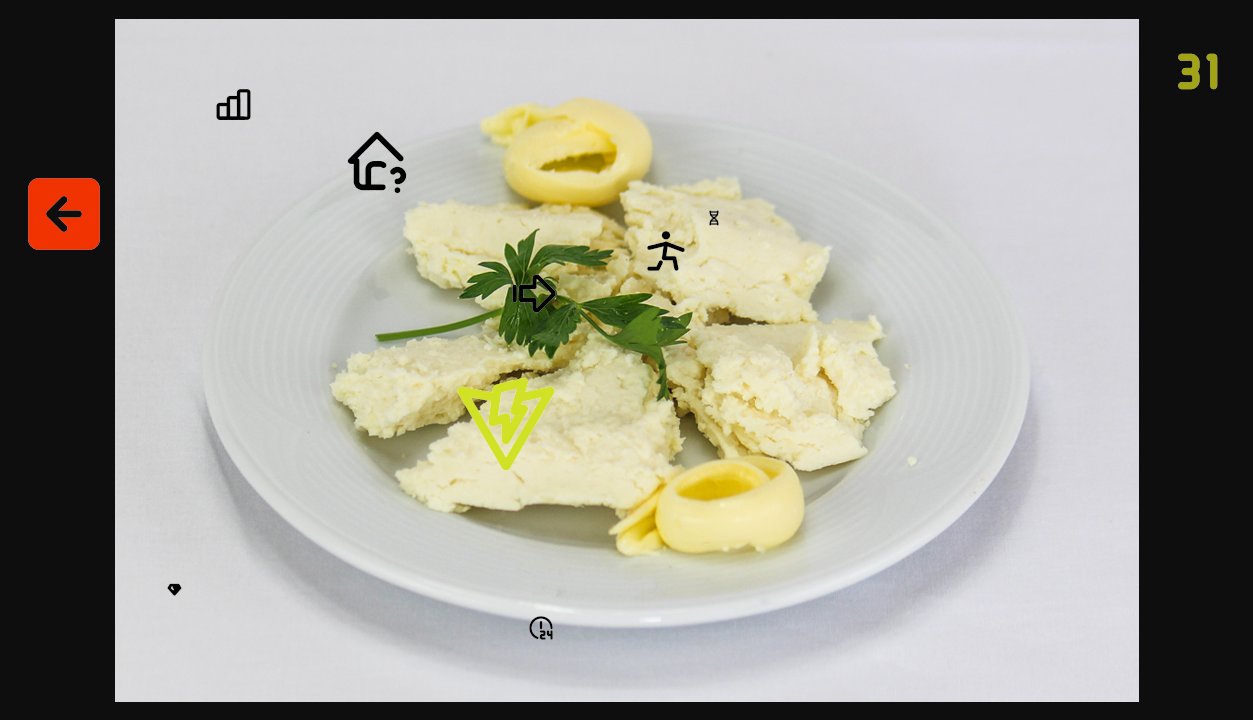 This screenshot has height=720, width=1253. I want to click on vite development tool or project, so click(506, 422).